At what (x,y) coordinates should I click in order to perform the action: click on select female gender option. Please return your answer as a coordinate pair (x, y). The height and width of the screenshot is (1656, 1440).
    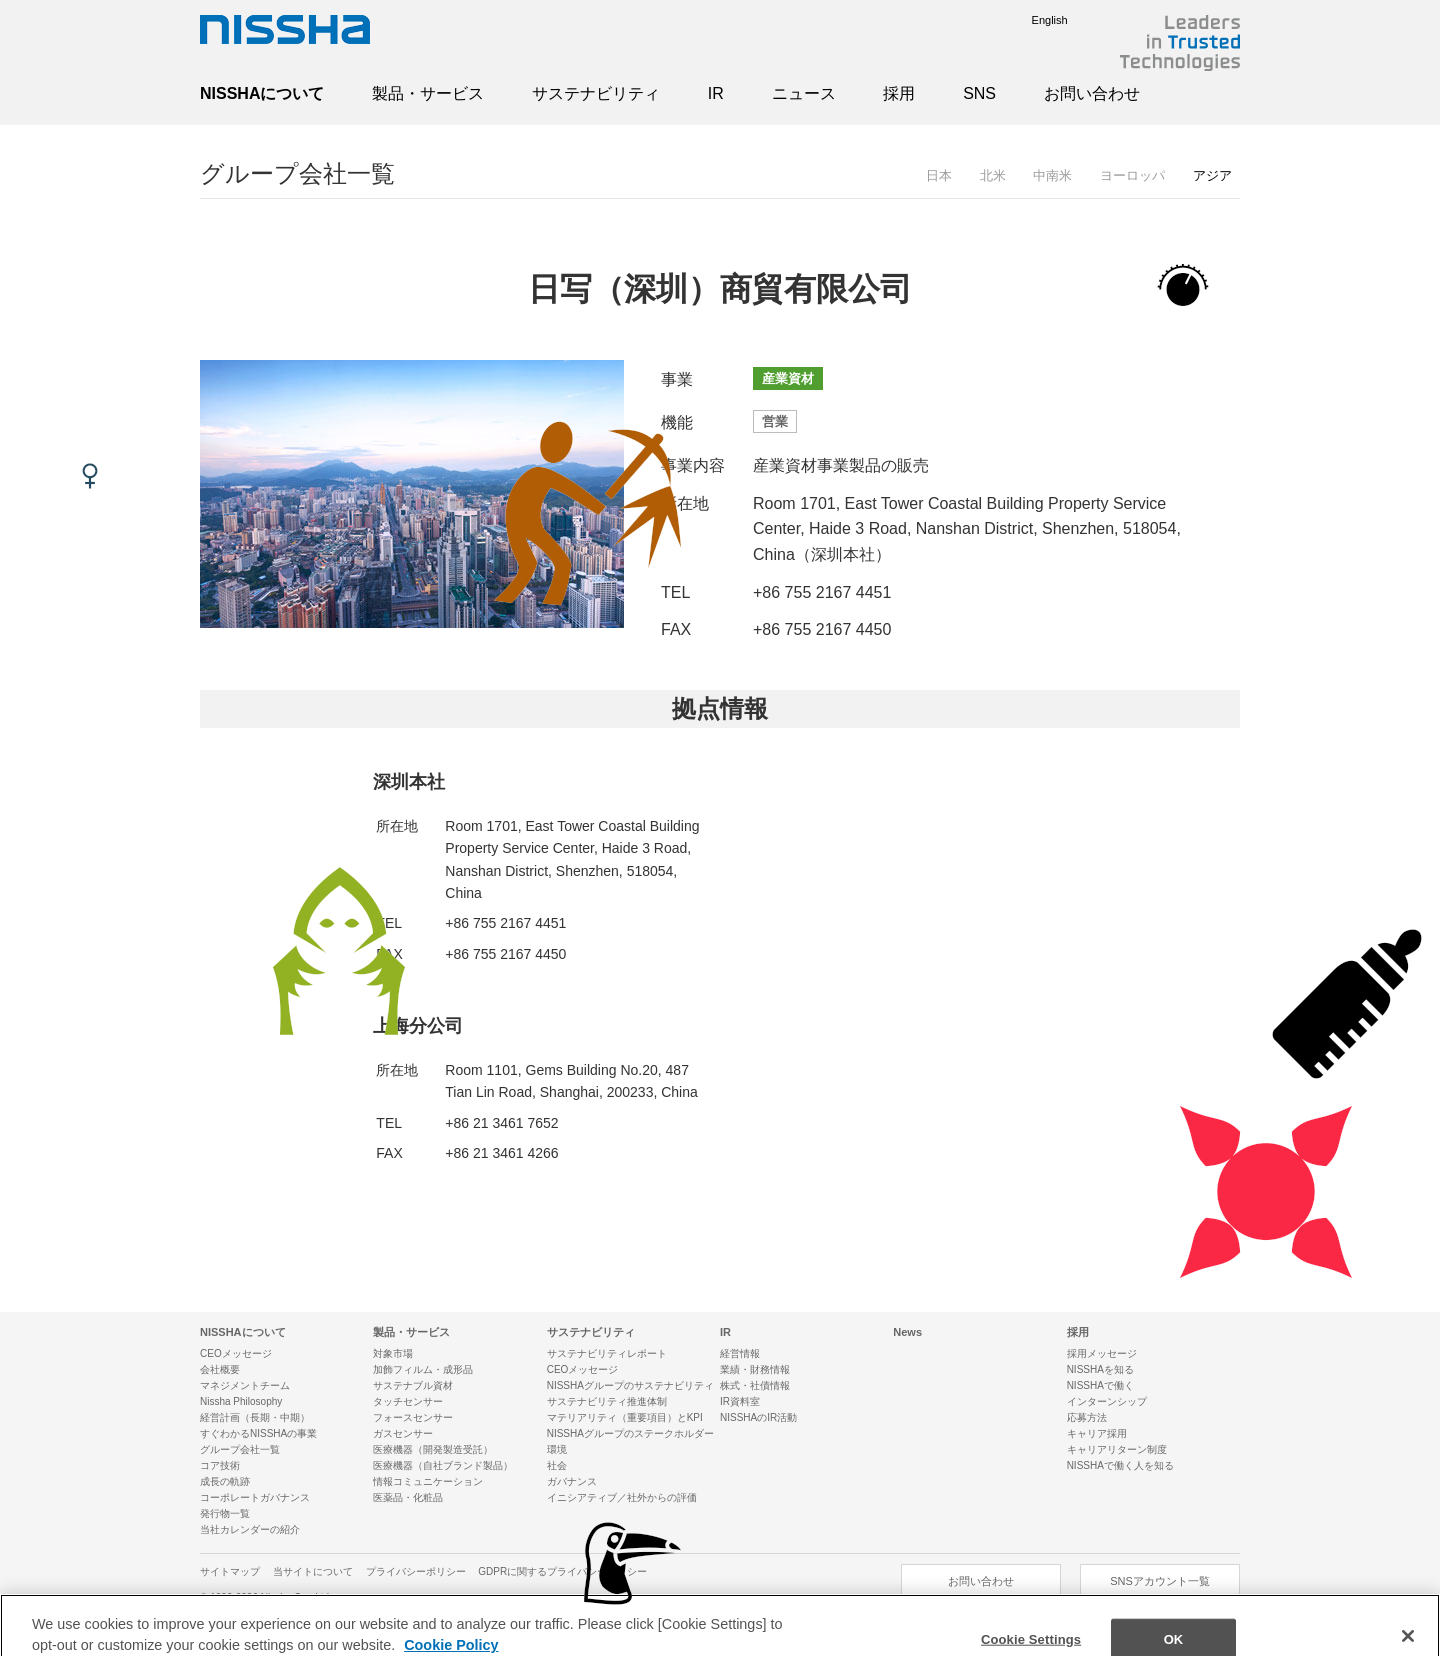
    Looking at the image, I should click on (90, 476).